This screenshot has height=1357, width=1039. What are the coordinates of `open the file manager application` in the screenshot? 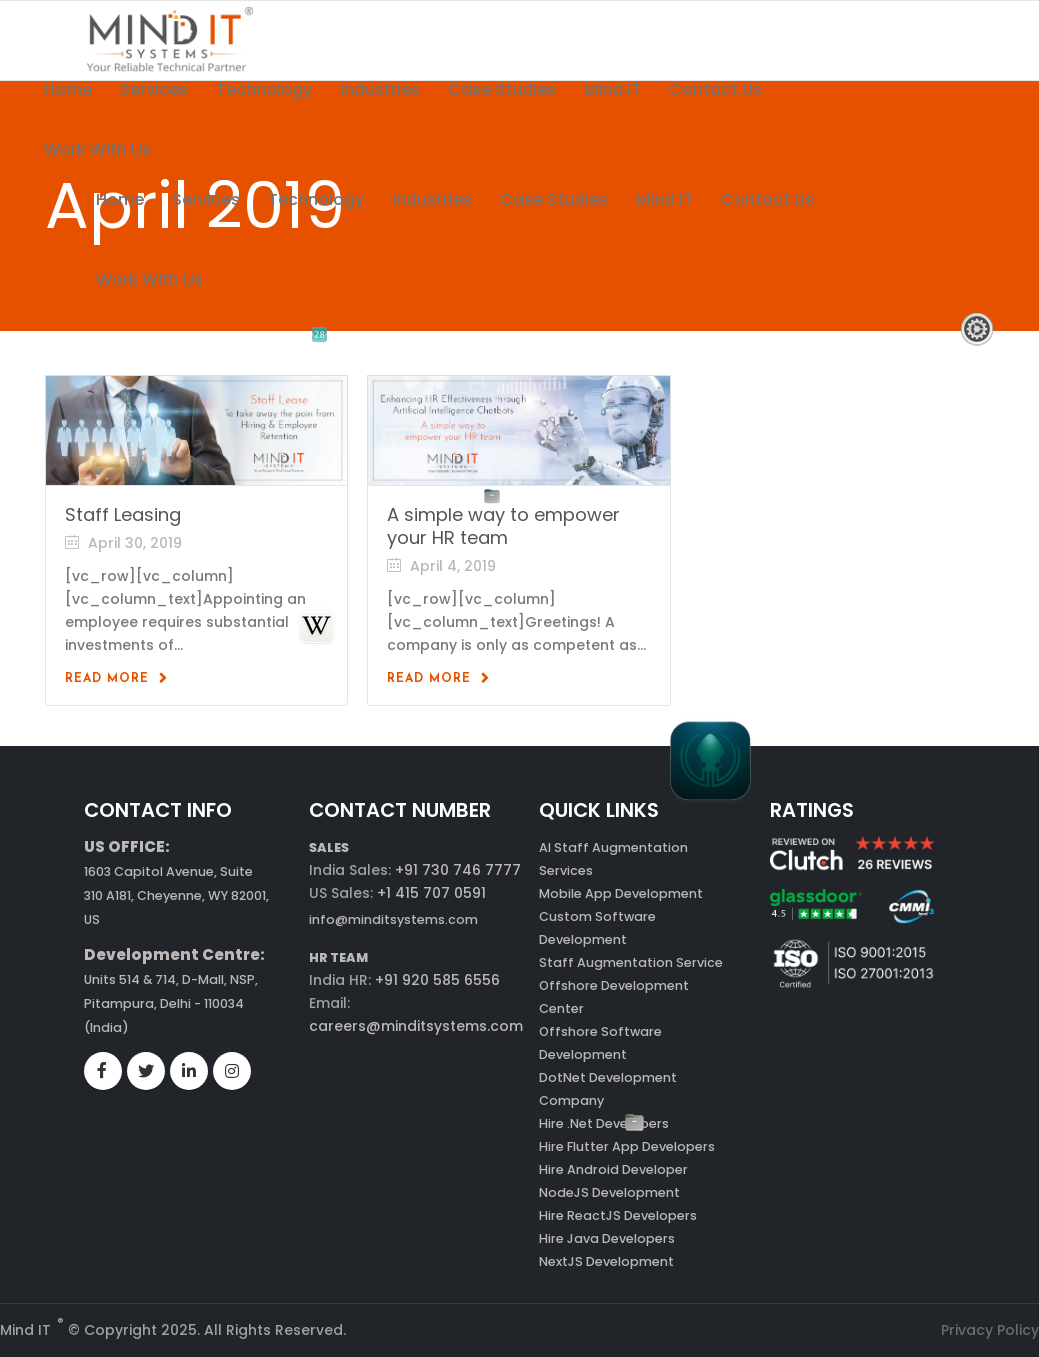 It's located at (492, 496).